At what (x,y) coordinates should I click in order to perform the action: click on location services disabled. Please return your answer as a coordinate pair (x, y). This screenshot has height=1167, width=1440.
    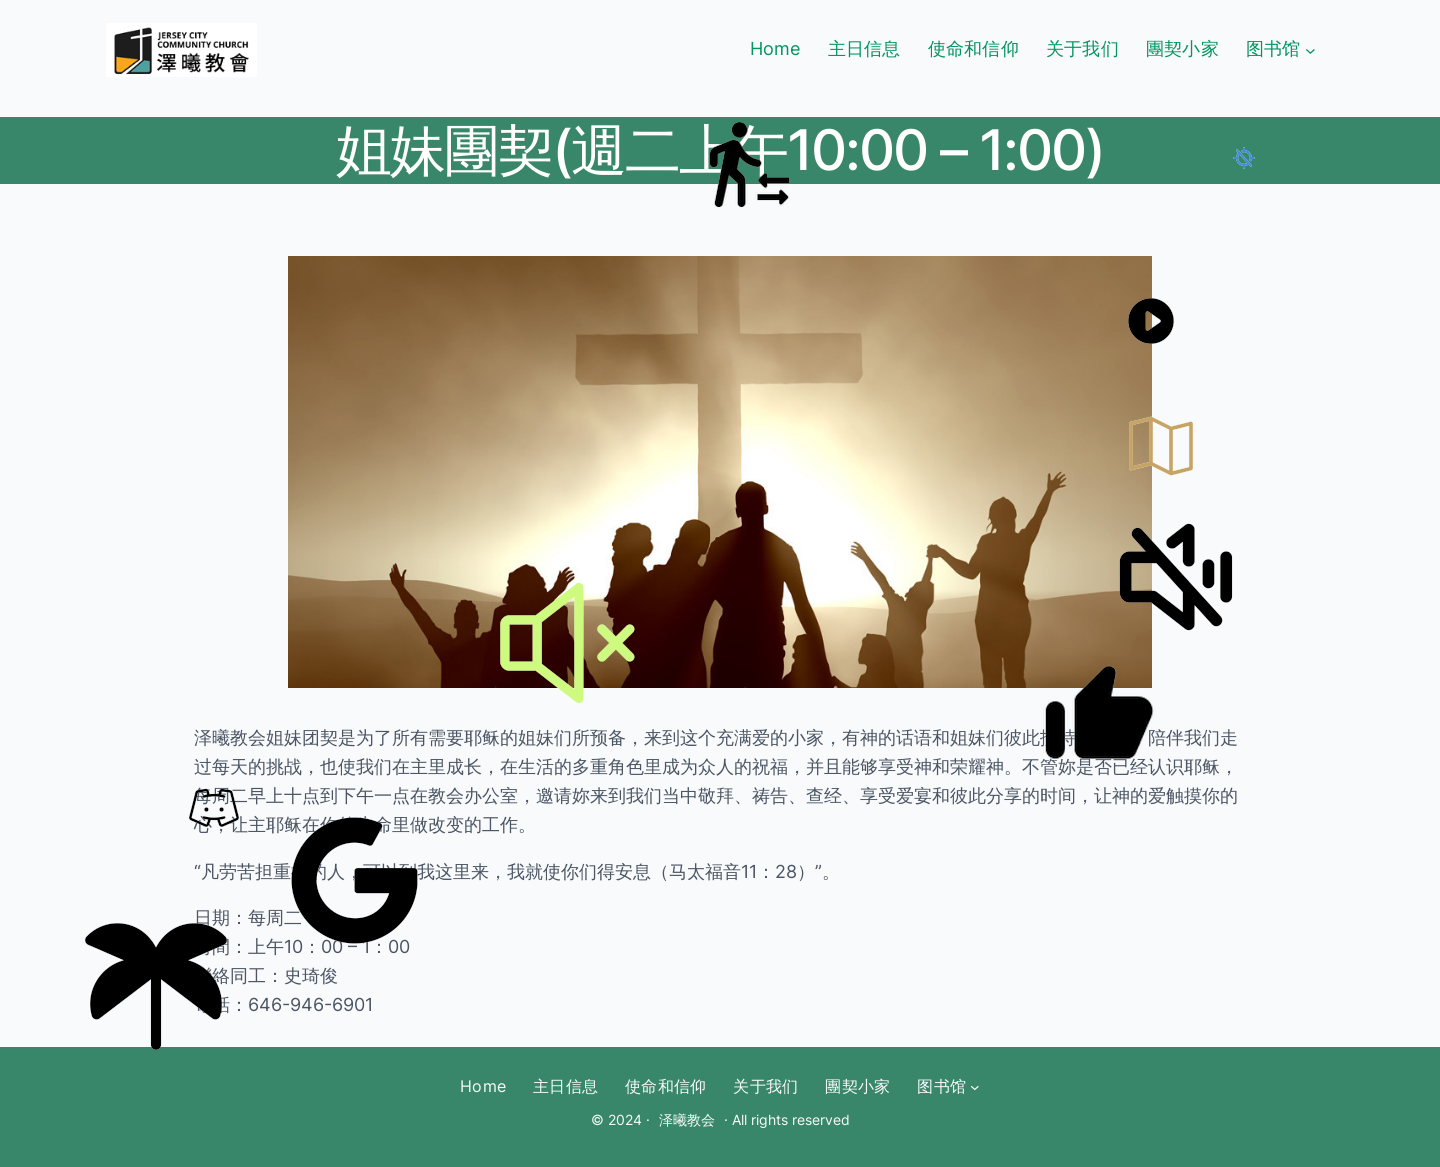
    Looking at the image, I should click on (1244, 158).